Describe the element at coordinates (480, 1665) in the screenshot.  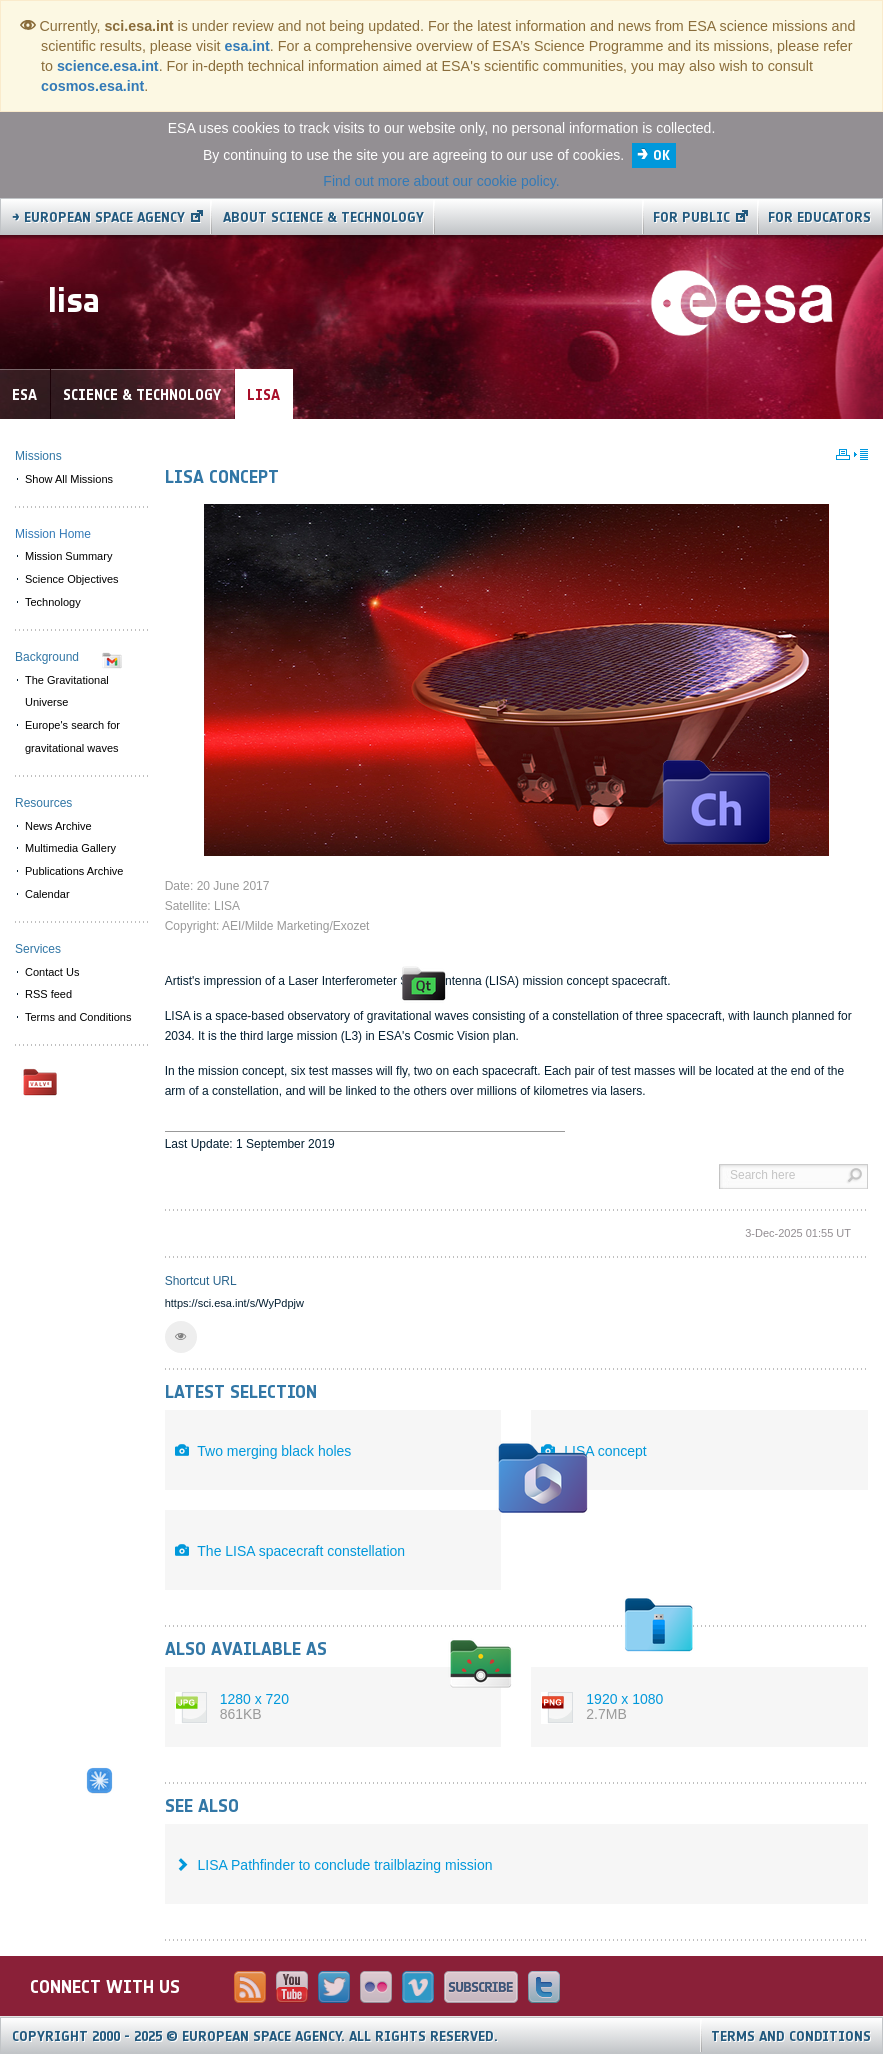
I see `open pokémon friend ball themed folder` at that location.